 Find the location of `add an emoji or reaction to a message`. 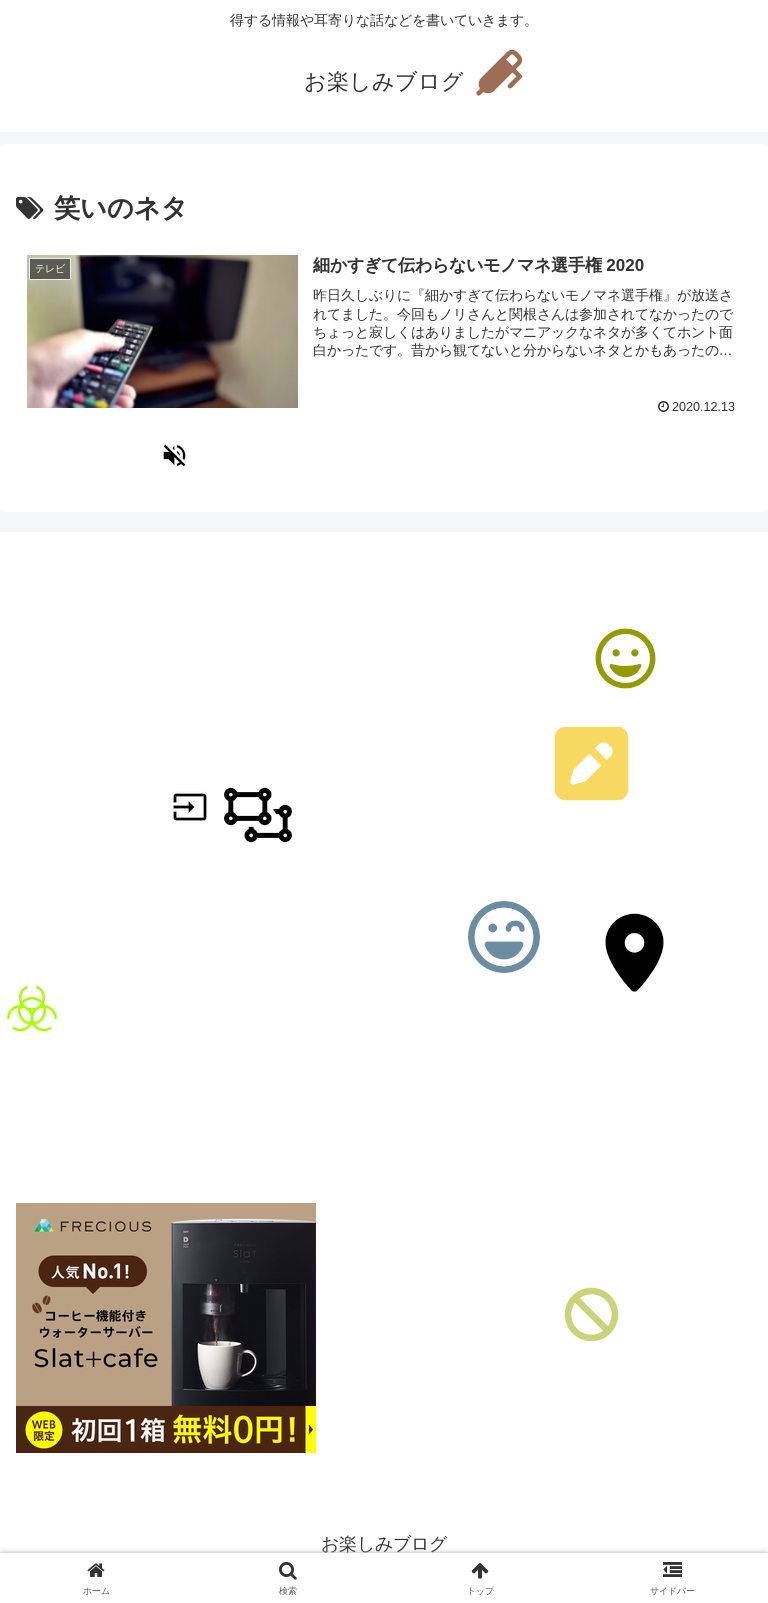

add an emoji or reaction to a message is located at coordinates (625, 658).